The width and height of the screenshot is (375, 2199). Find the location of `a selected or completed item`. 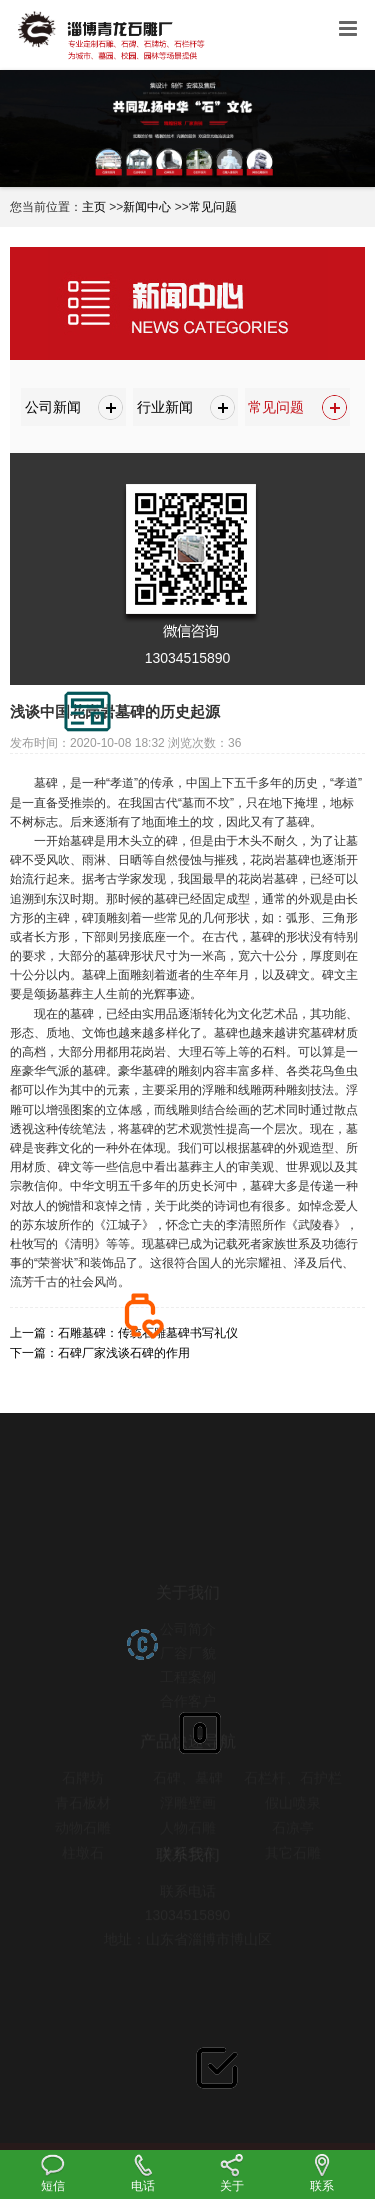

a selected or completed item is located at coordinates (217, 2068).